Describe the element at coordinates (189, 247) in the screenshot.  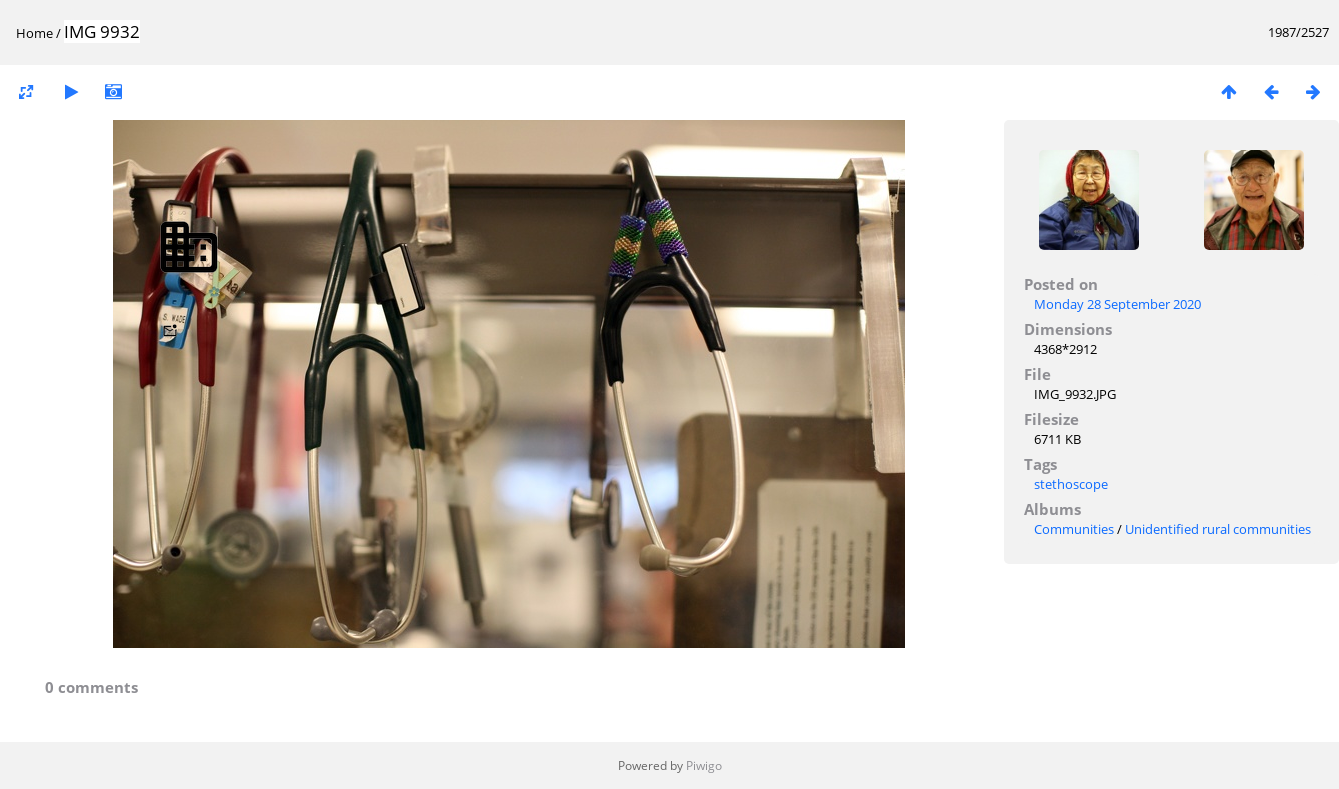
I see `view organization or company details` at that location.